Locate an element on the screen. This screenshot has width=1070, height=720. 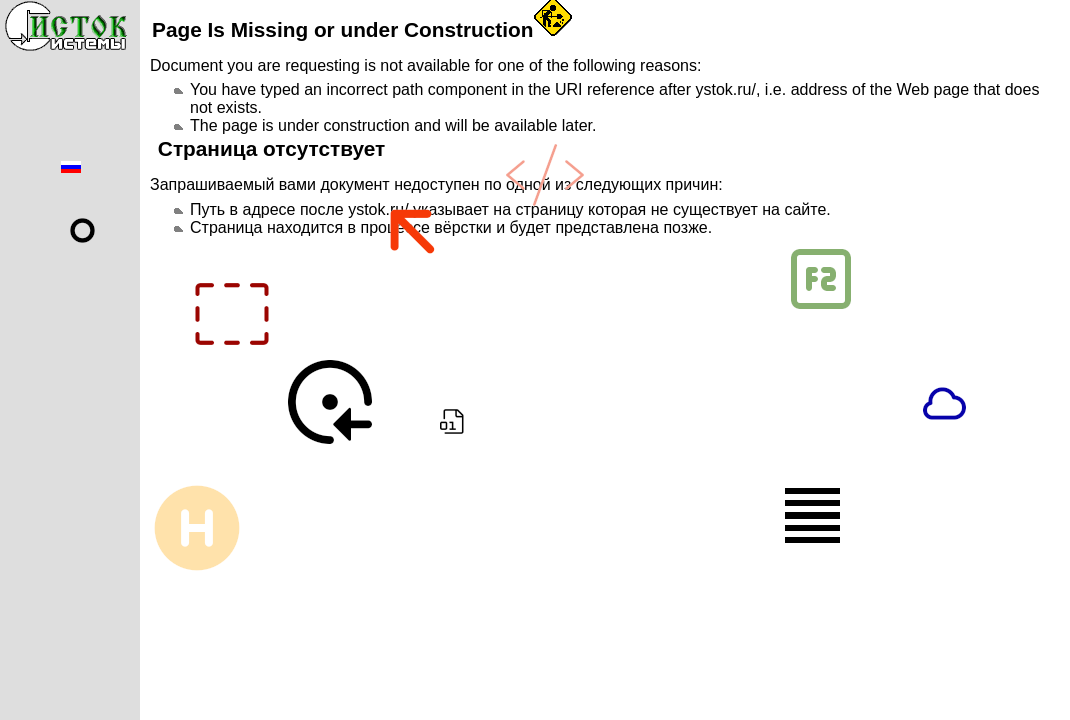
view or edit source code is located at coordinates (545, 175).